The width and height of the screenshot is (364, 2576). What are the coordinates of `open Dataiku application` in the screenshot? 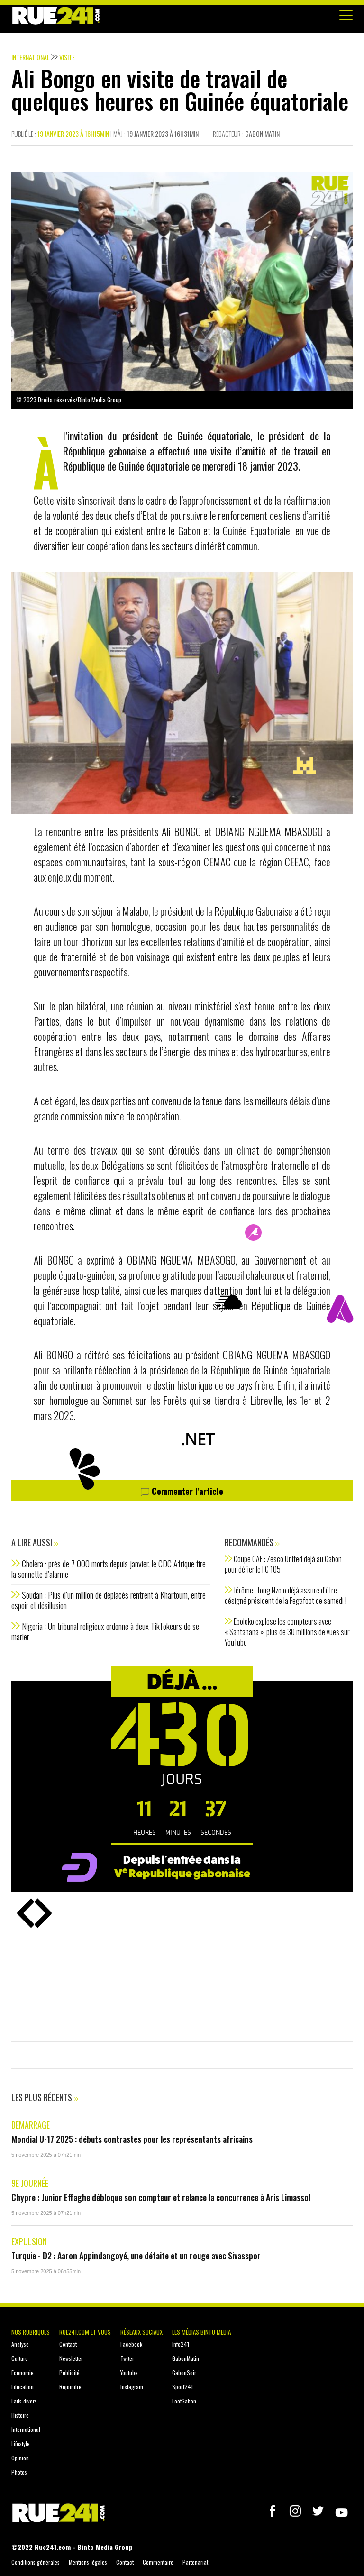 It's located at (253, 1232).